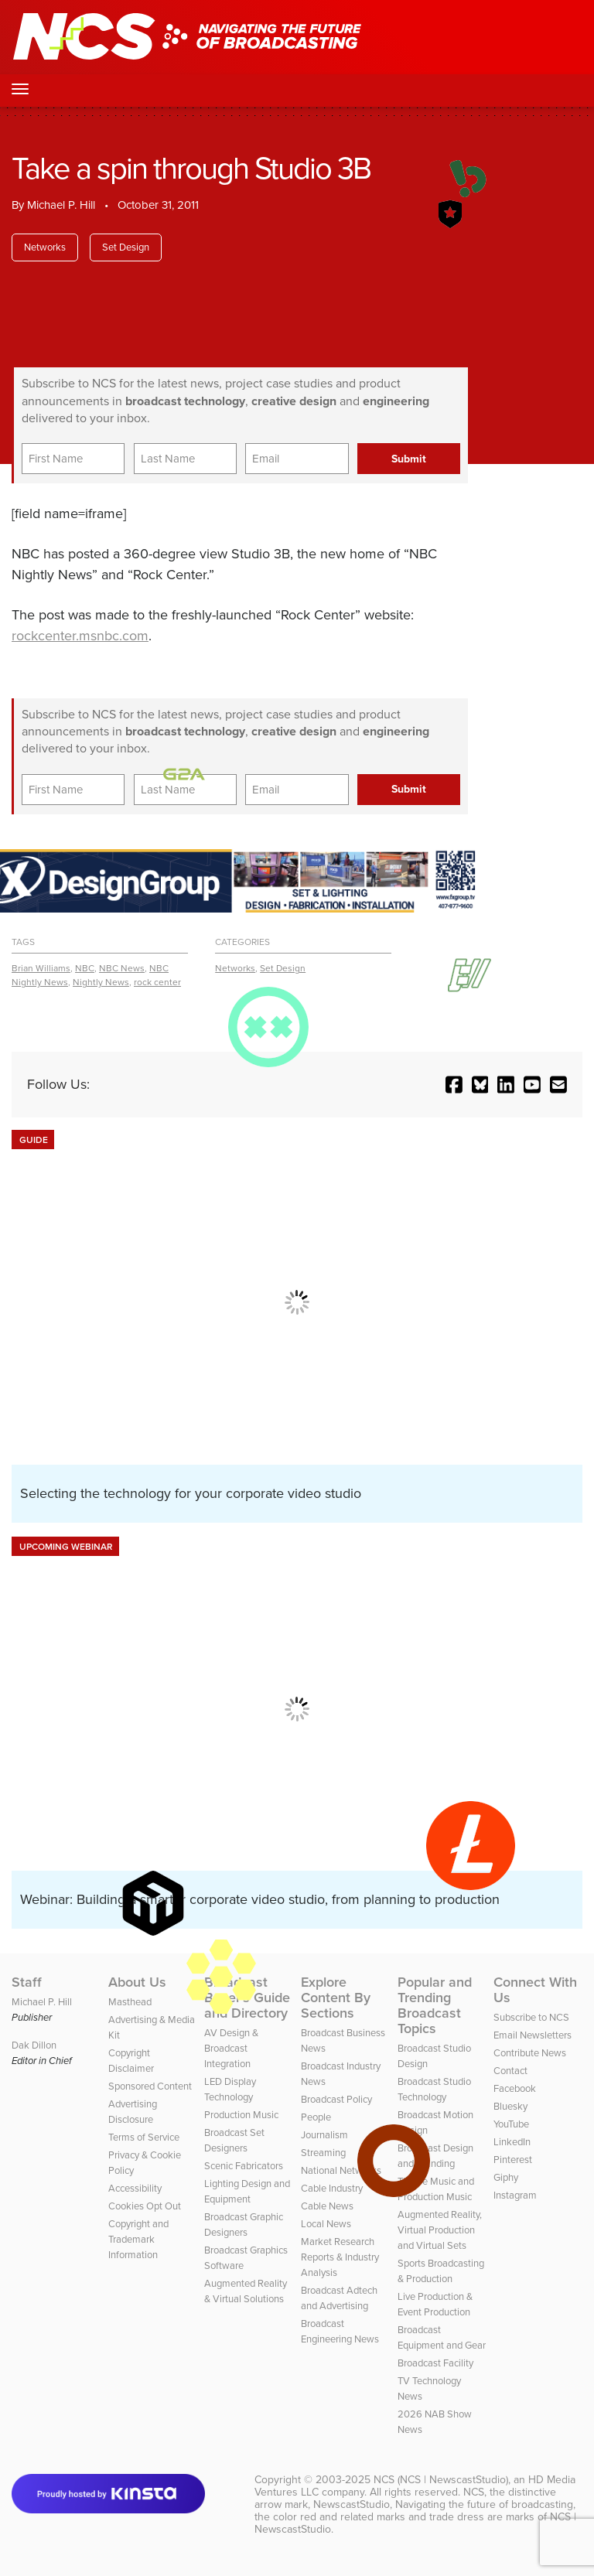 This screenshot has width=594, height=2576. Describe the element at coordinates (468, 179) in the screenshot. I see `open the Bukalapak app` at that location.